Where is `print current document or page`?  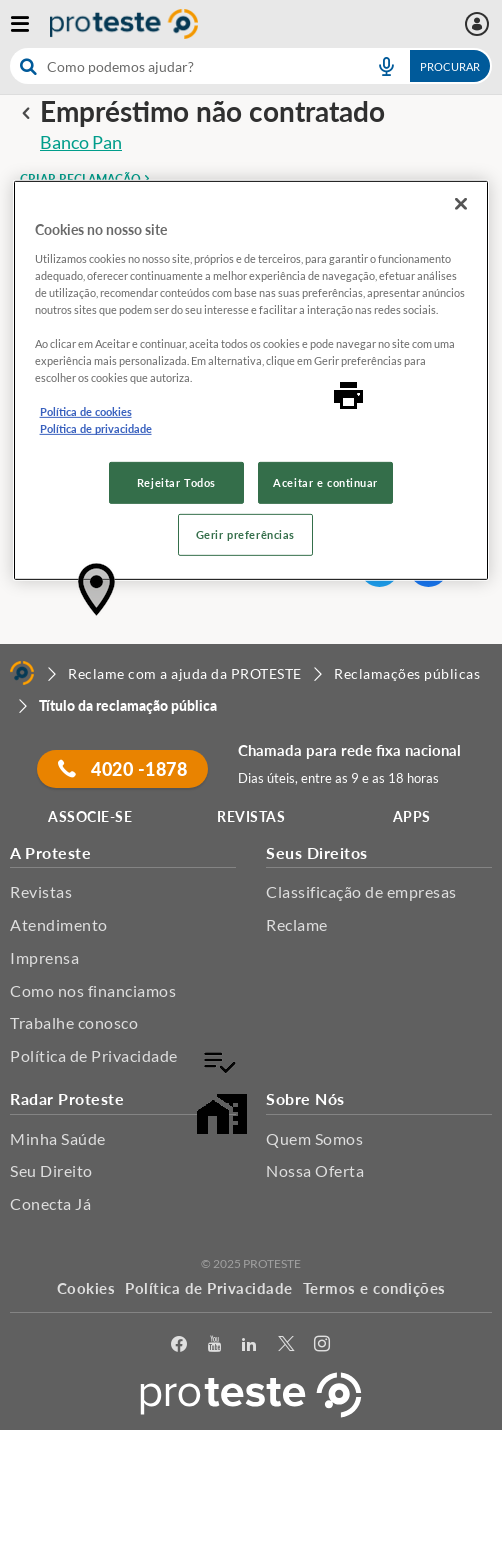
print current document or page is located at coordinates (348, 395).